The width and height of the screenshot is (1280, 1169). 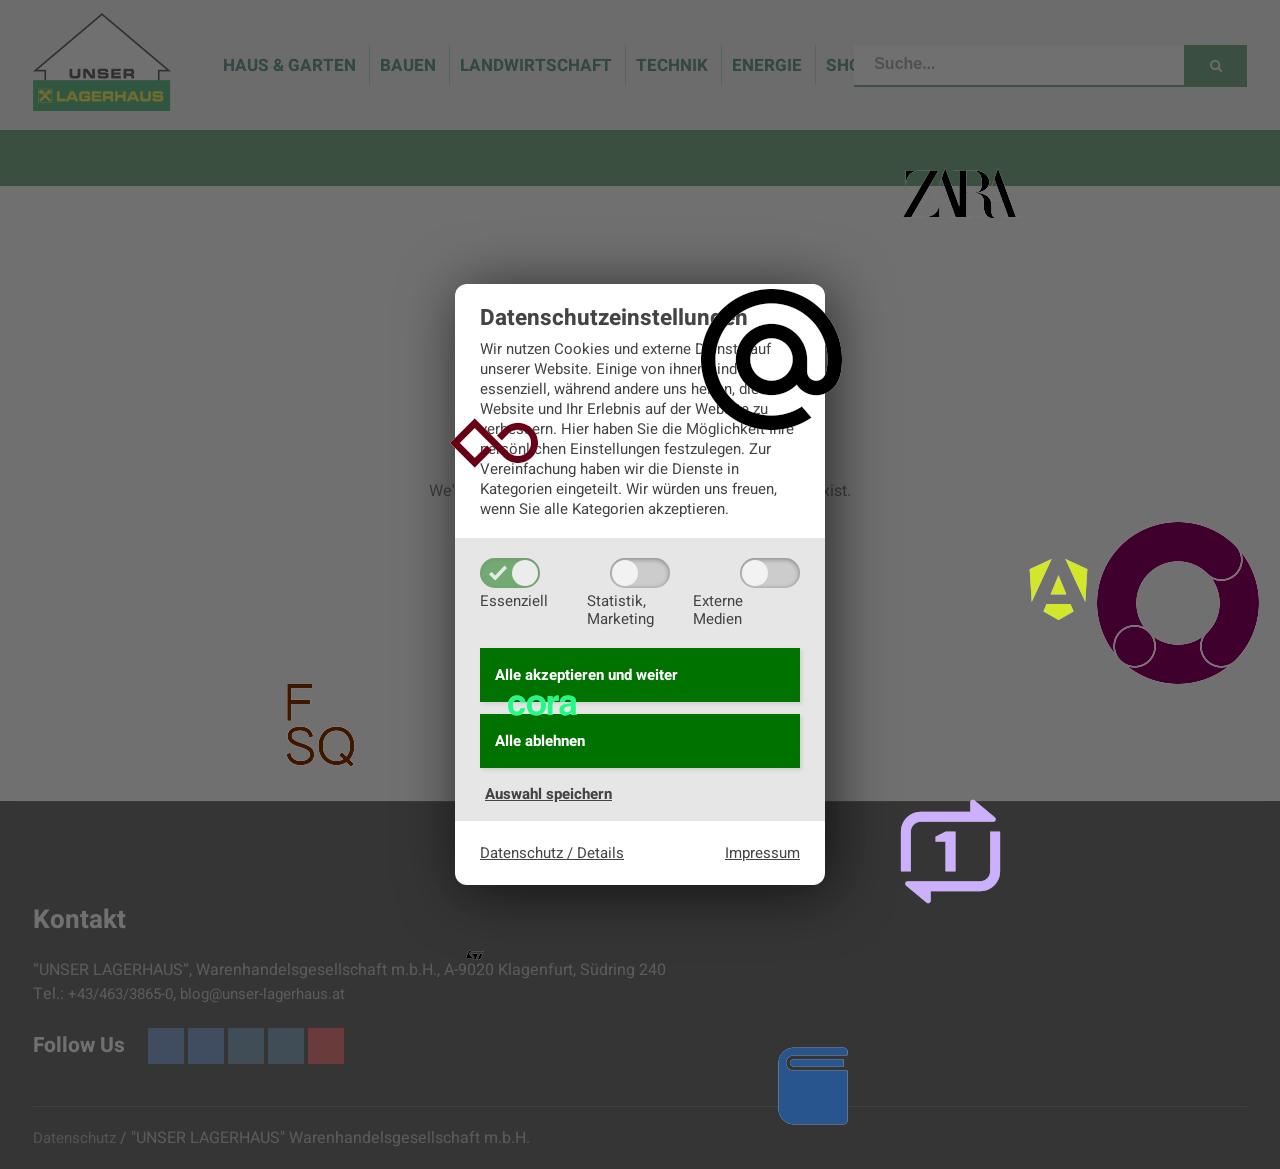 What do you see at coordinates (1178, 603) in the screenshot?
I see `google marketing platform logo` at bounding box center [1178, 603].